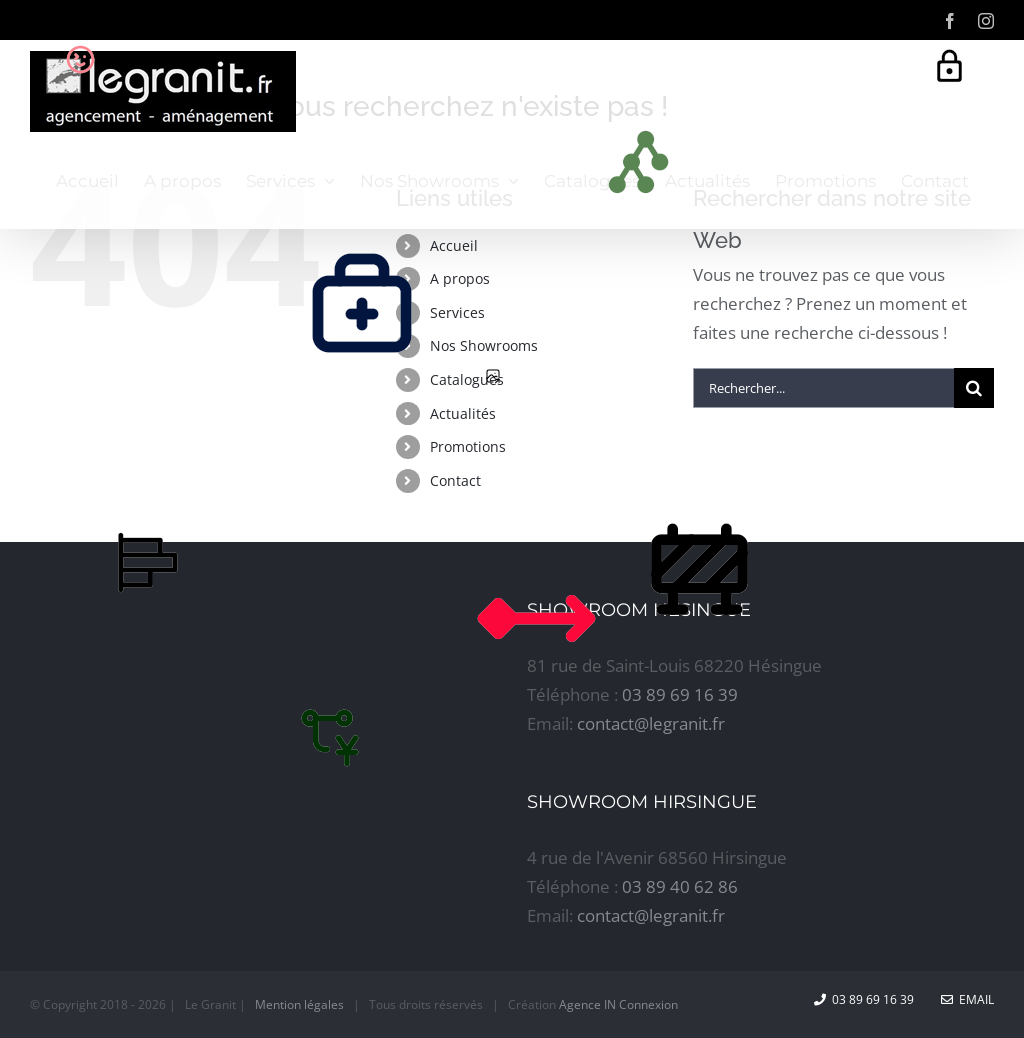 The height and width of the screenshot is (1038, 1024). What do you see at coordinates (330, 738) in the screenshot?
I see `transfer funds in yuan currency` at bounding box center [330, 738].